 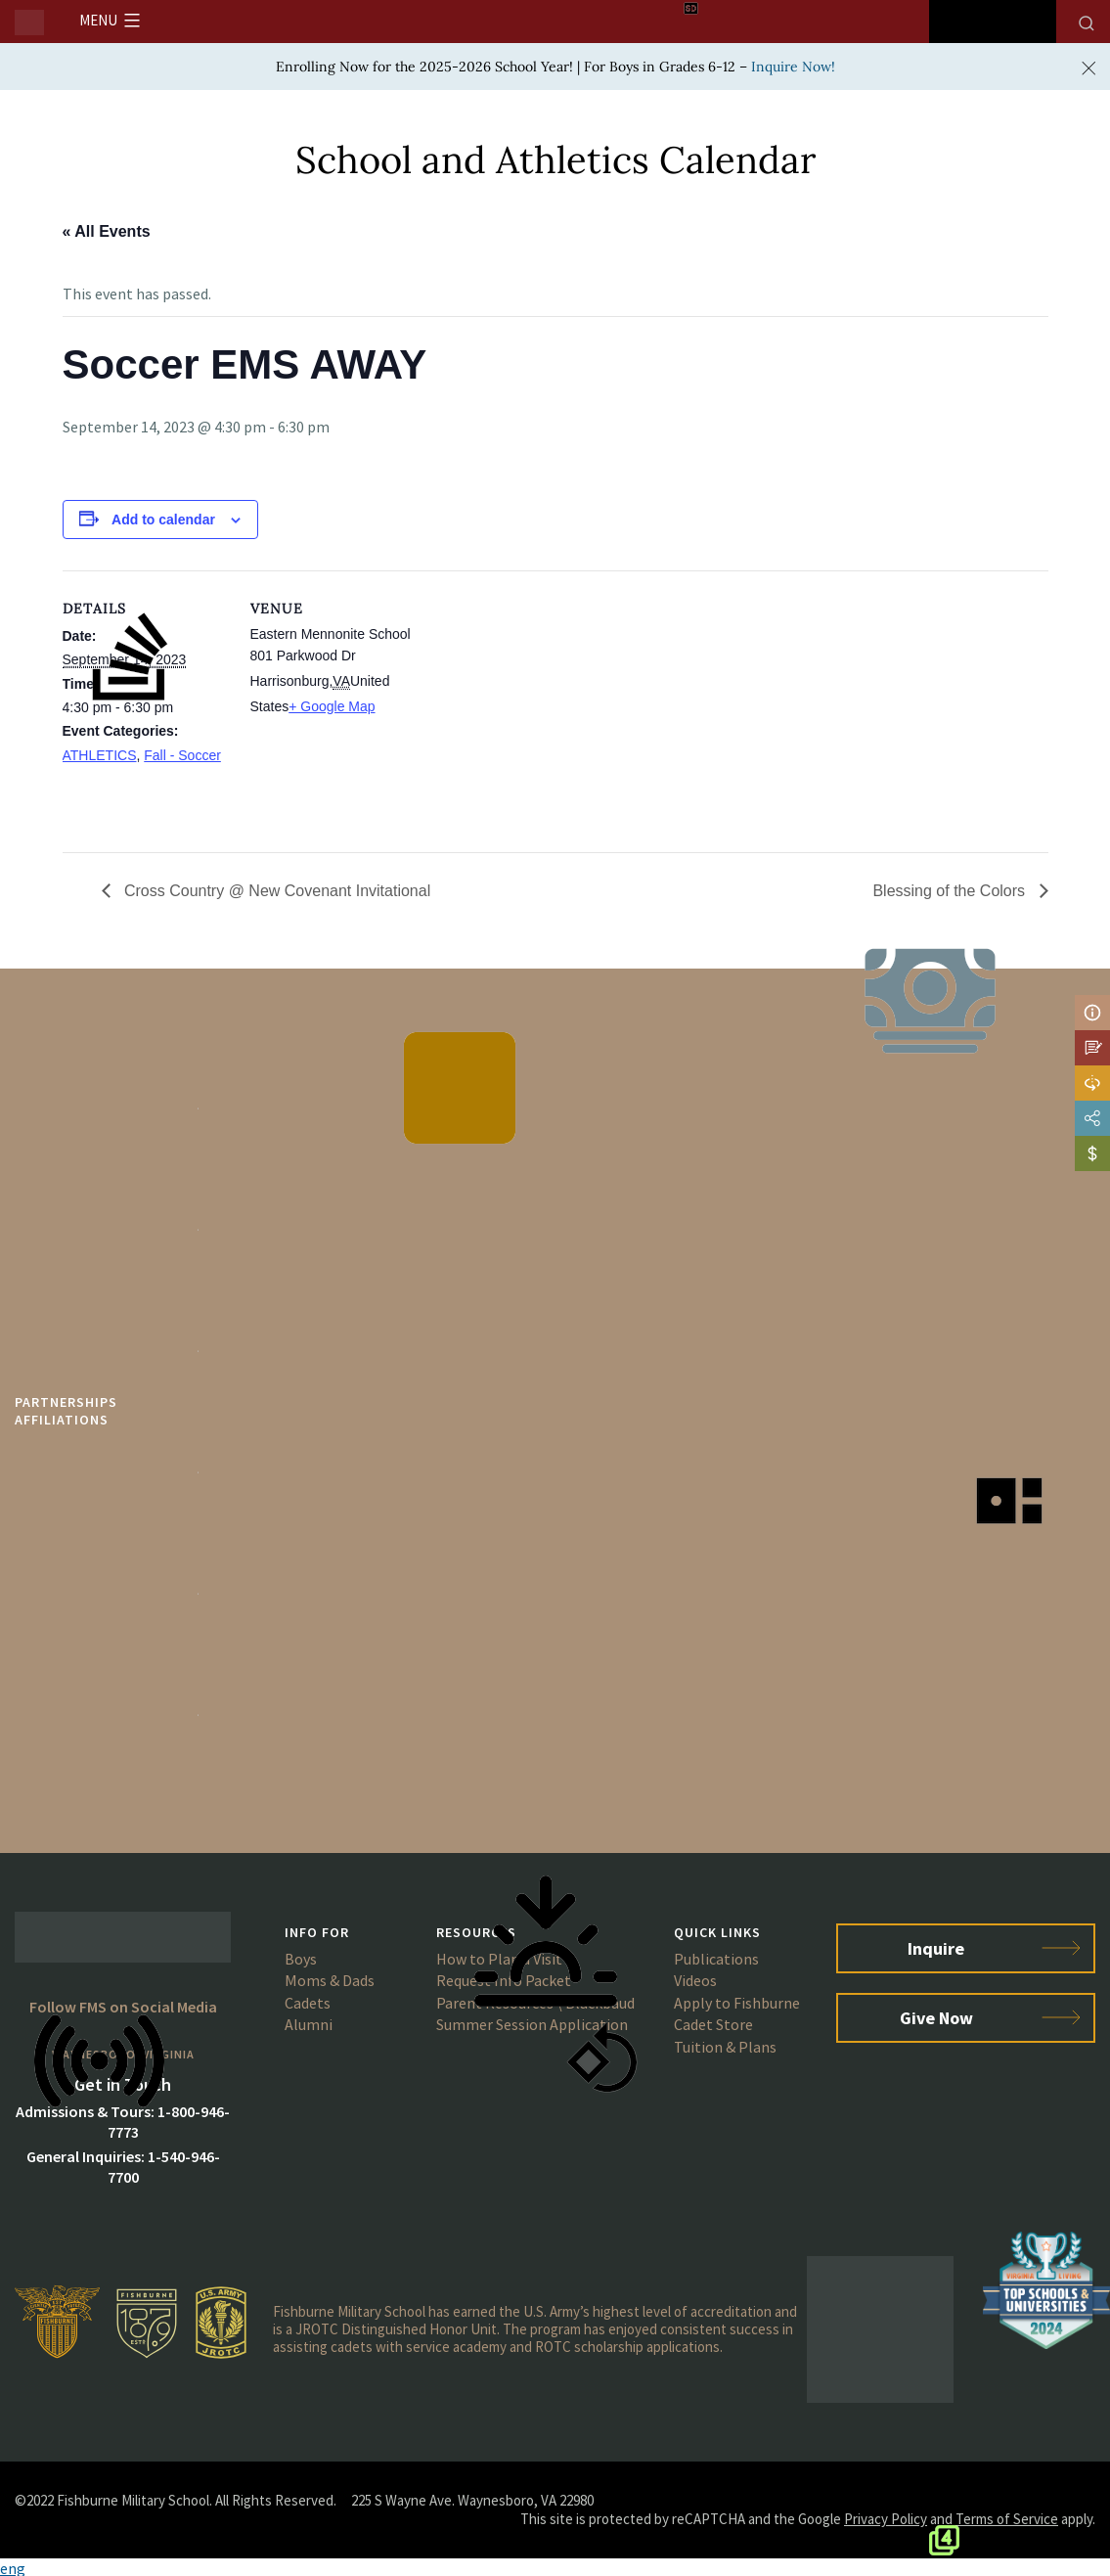 What do you see at coordinates (1009, 1501) in the screenshot?
I see `access bento box or compartmentalized layout view` at bounding box center [1009, 1501].